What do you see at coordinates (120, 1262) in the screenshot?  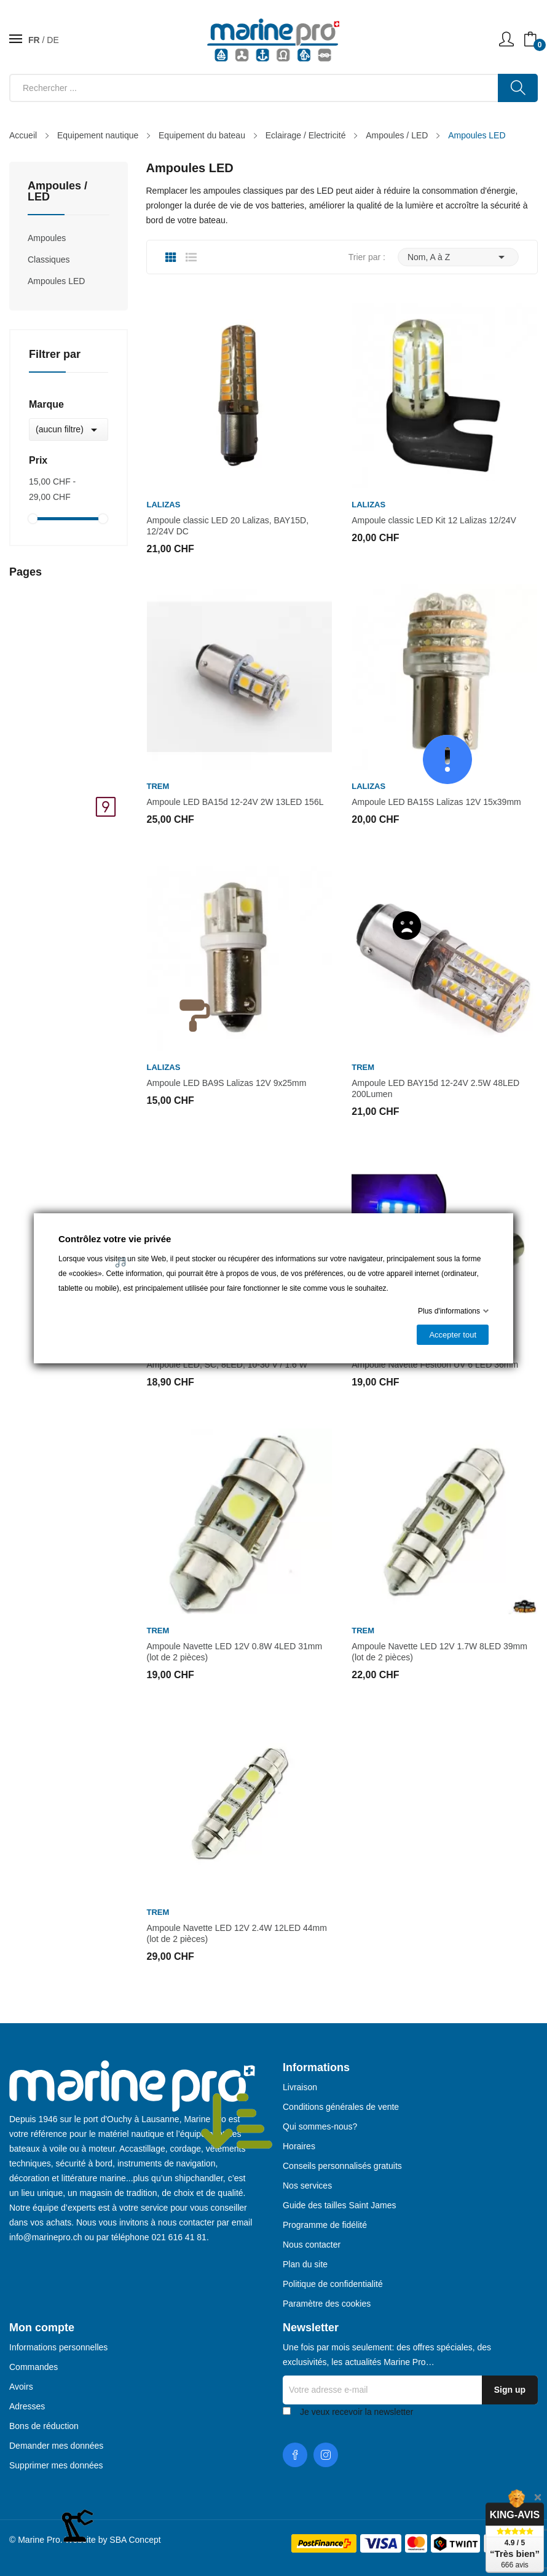 I see `access music library or audio files` at bounding box center [120, 1262].